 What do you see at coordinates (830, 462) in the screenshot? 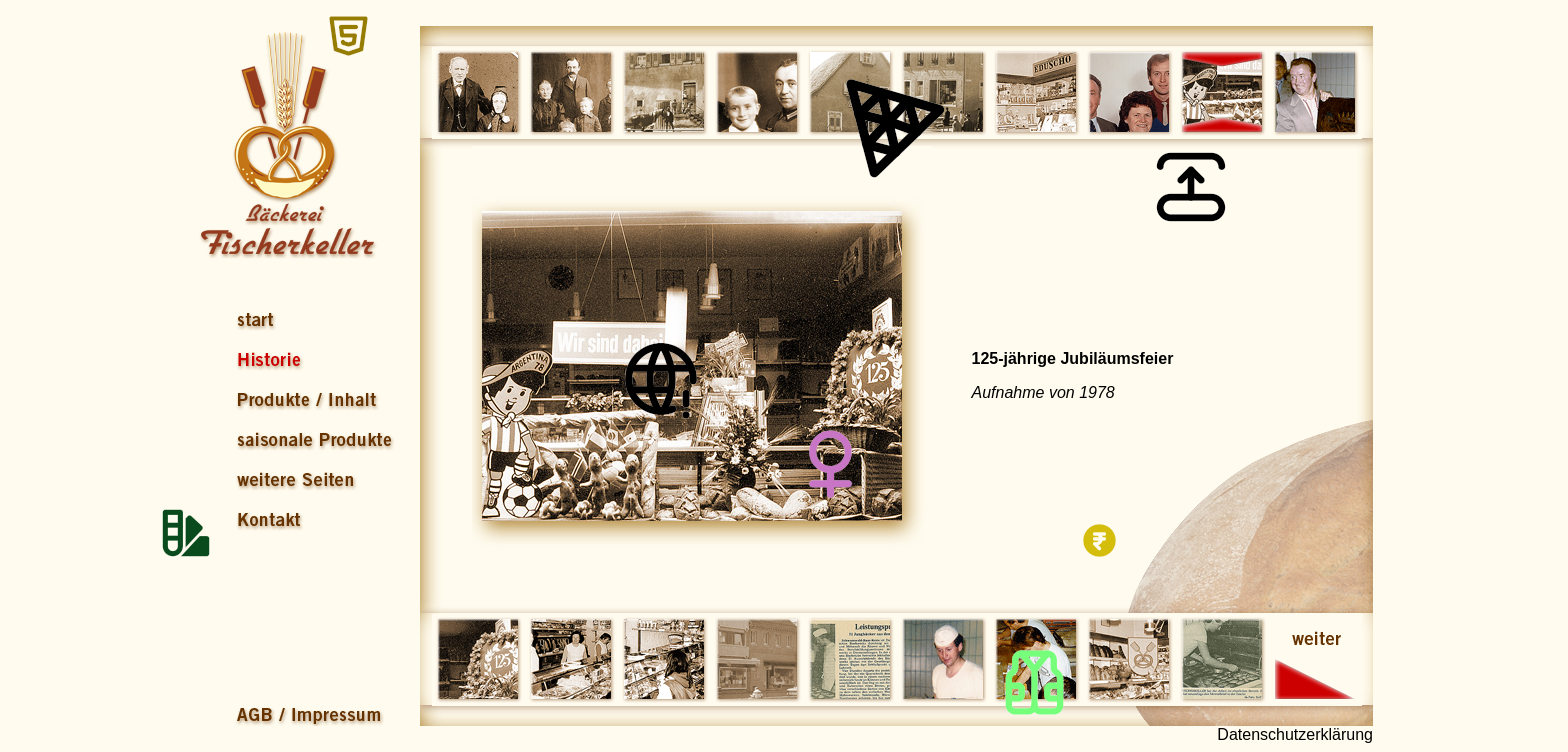
I see `select femme gender identity` at bounding box center [830, 462].